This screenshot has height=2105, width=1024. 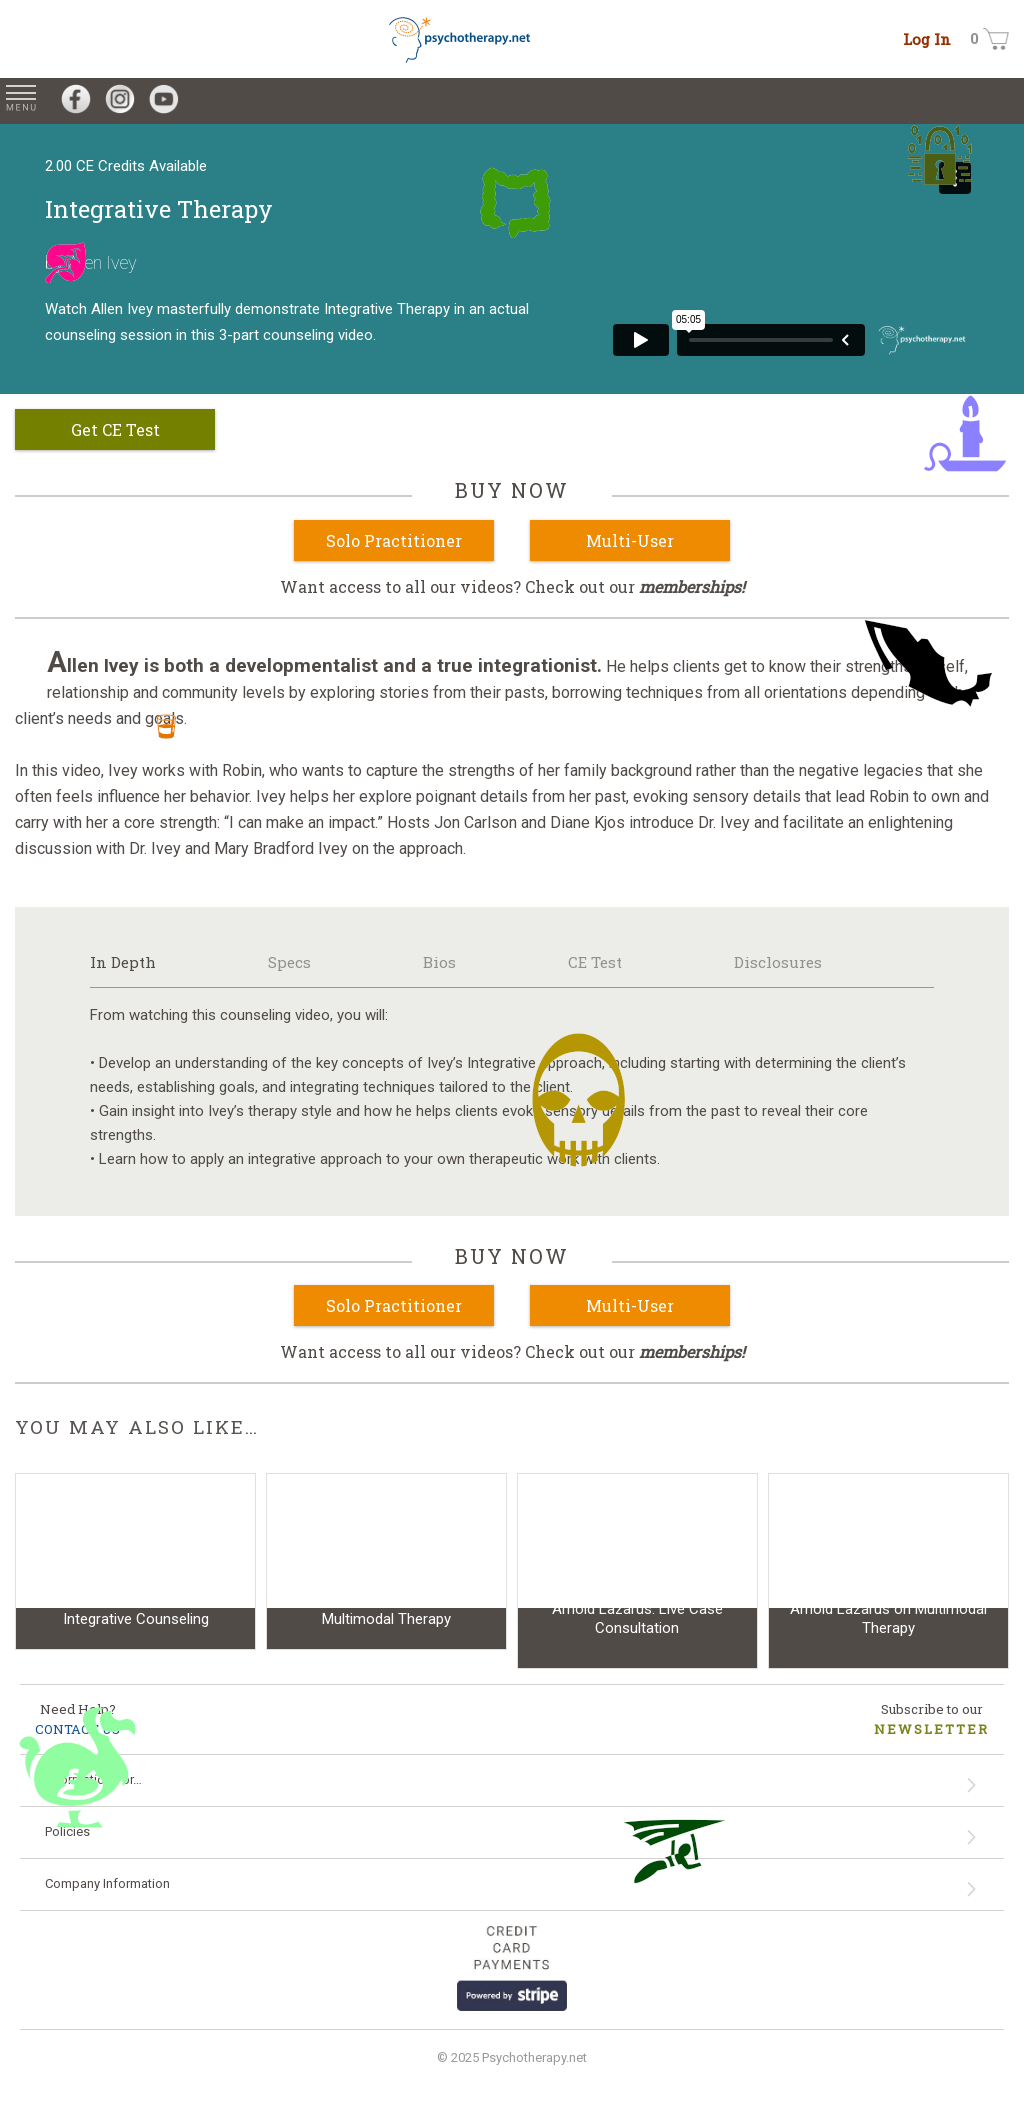 I want to click on indicates a shot glass or alcoholic beverage item, so click(x=166, y=726).